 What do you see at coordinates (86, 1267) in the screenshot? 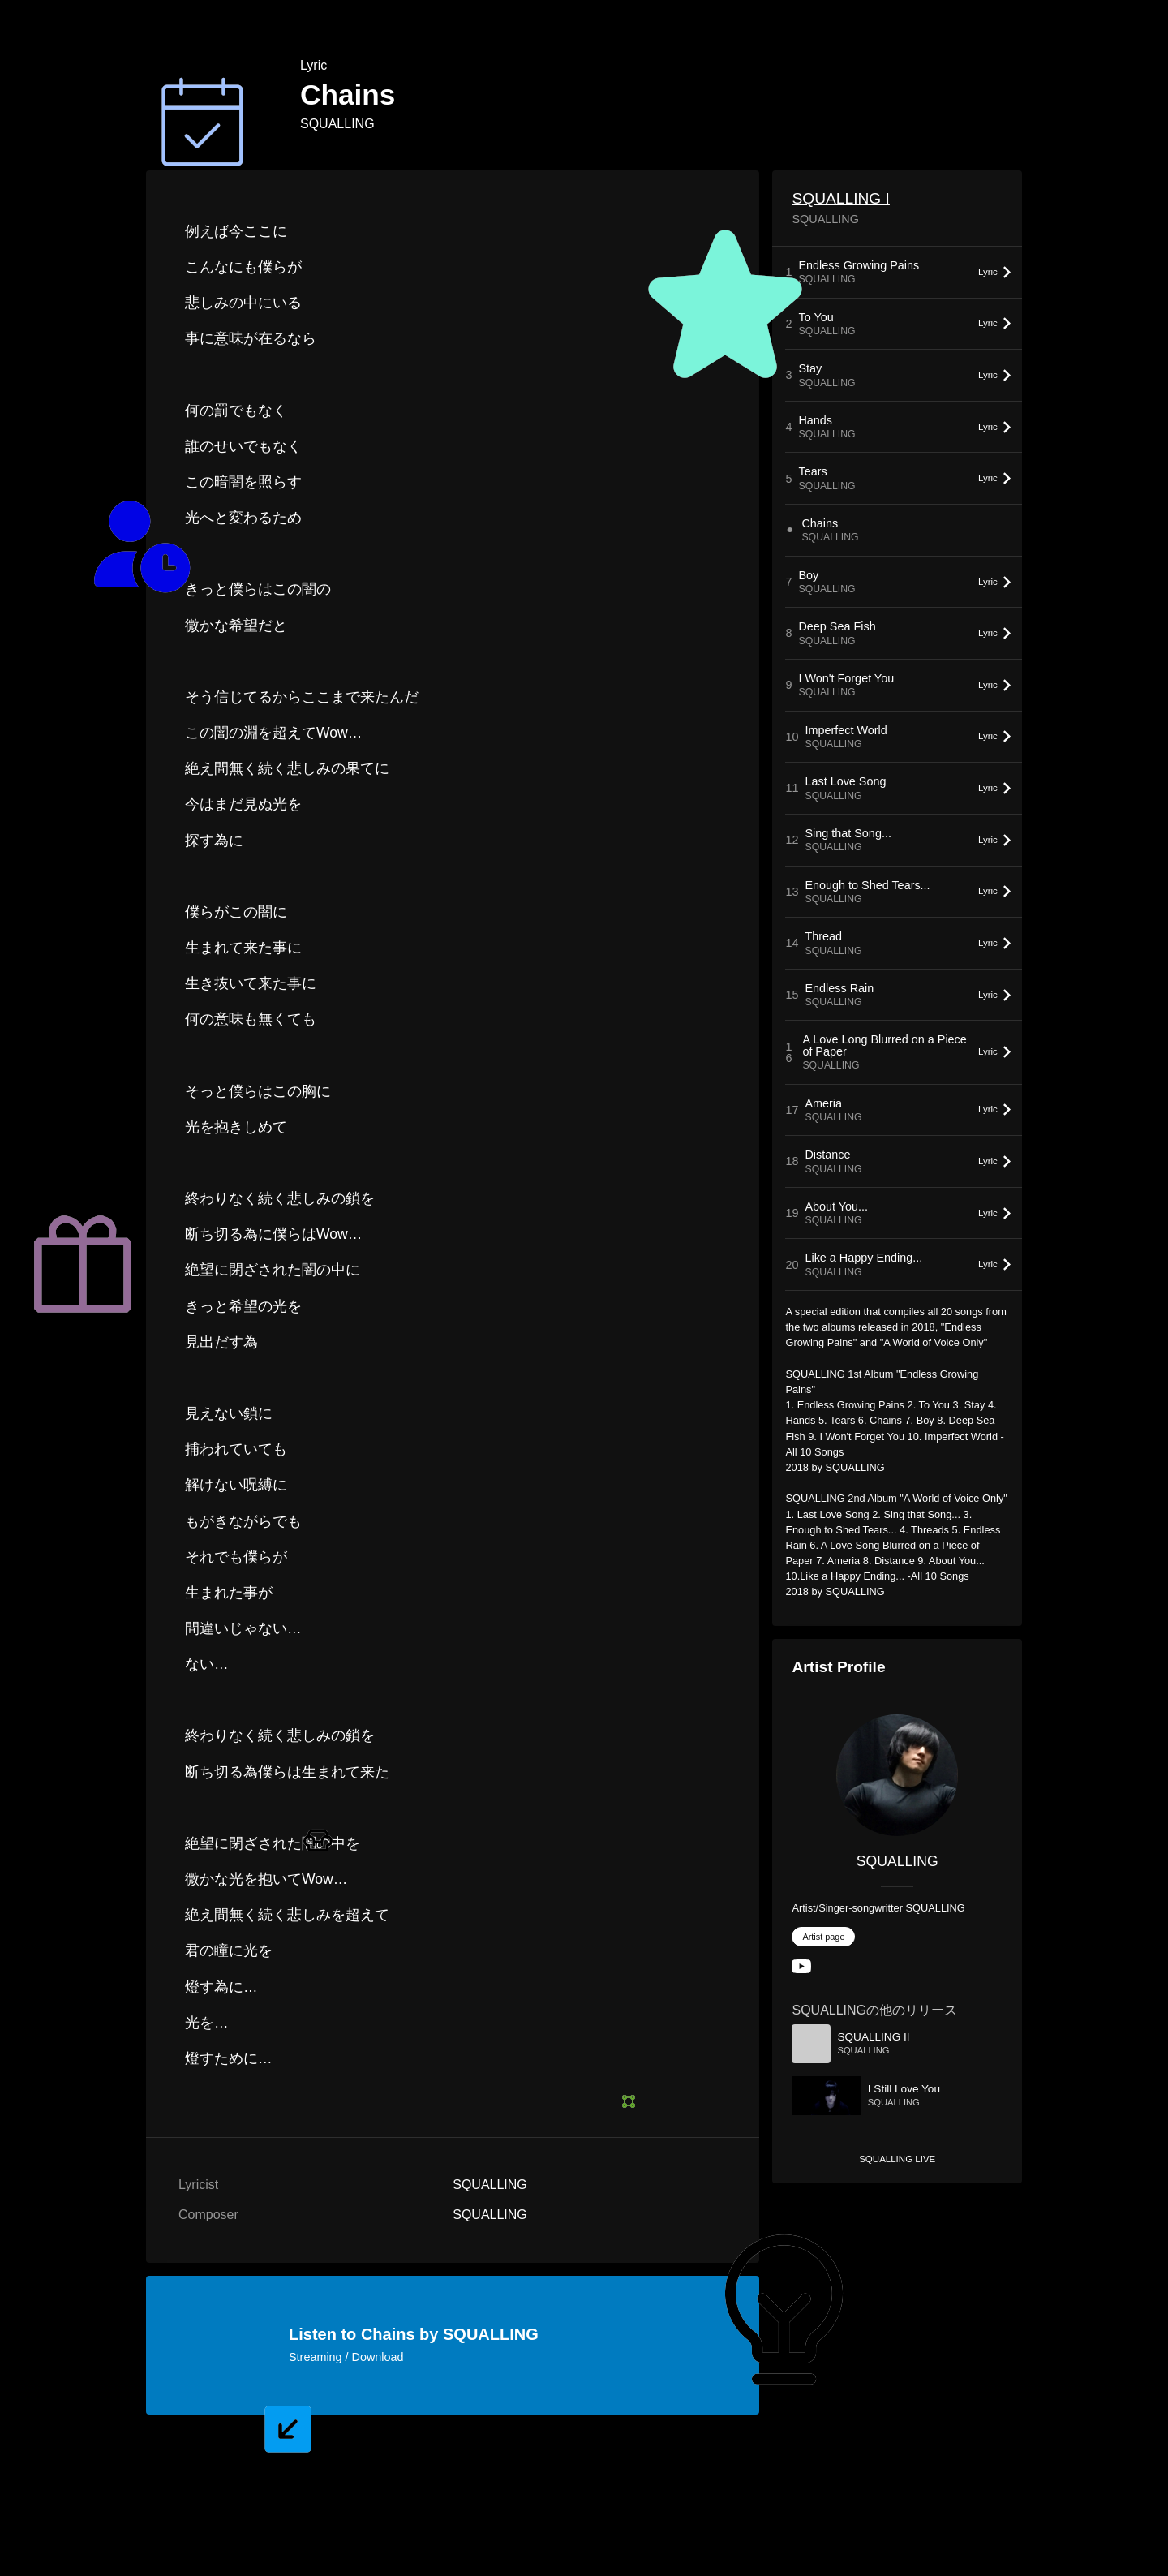
I see `access gifts or rewards` at bounding box center [86, 1267].